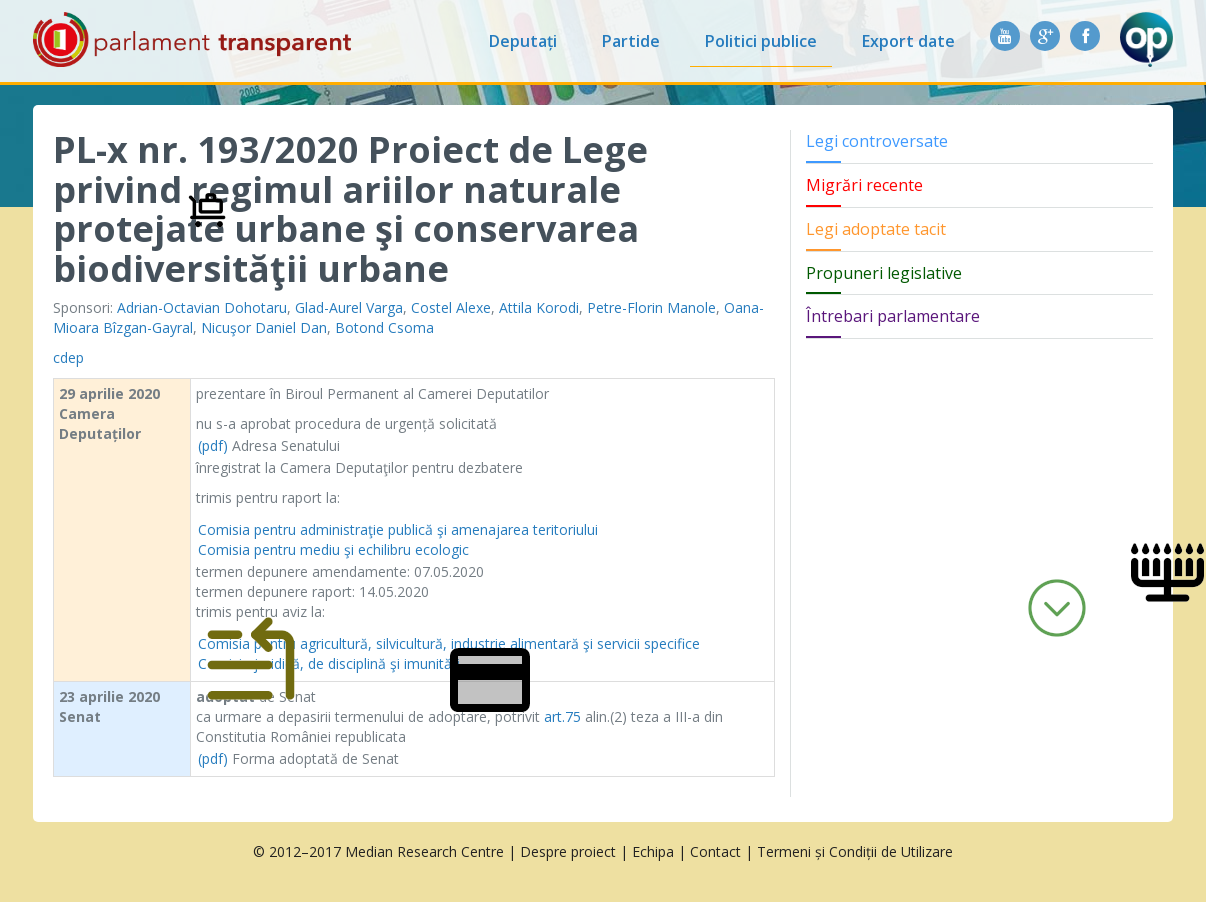 This screenshot has width=1206, height=902. What do you see at coordinates (251, 665) in the screenshot?
I see `move item to the top of the list` at bounding box center [251, 665].